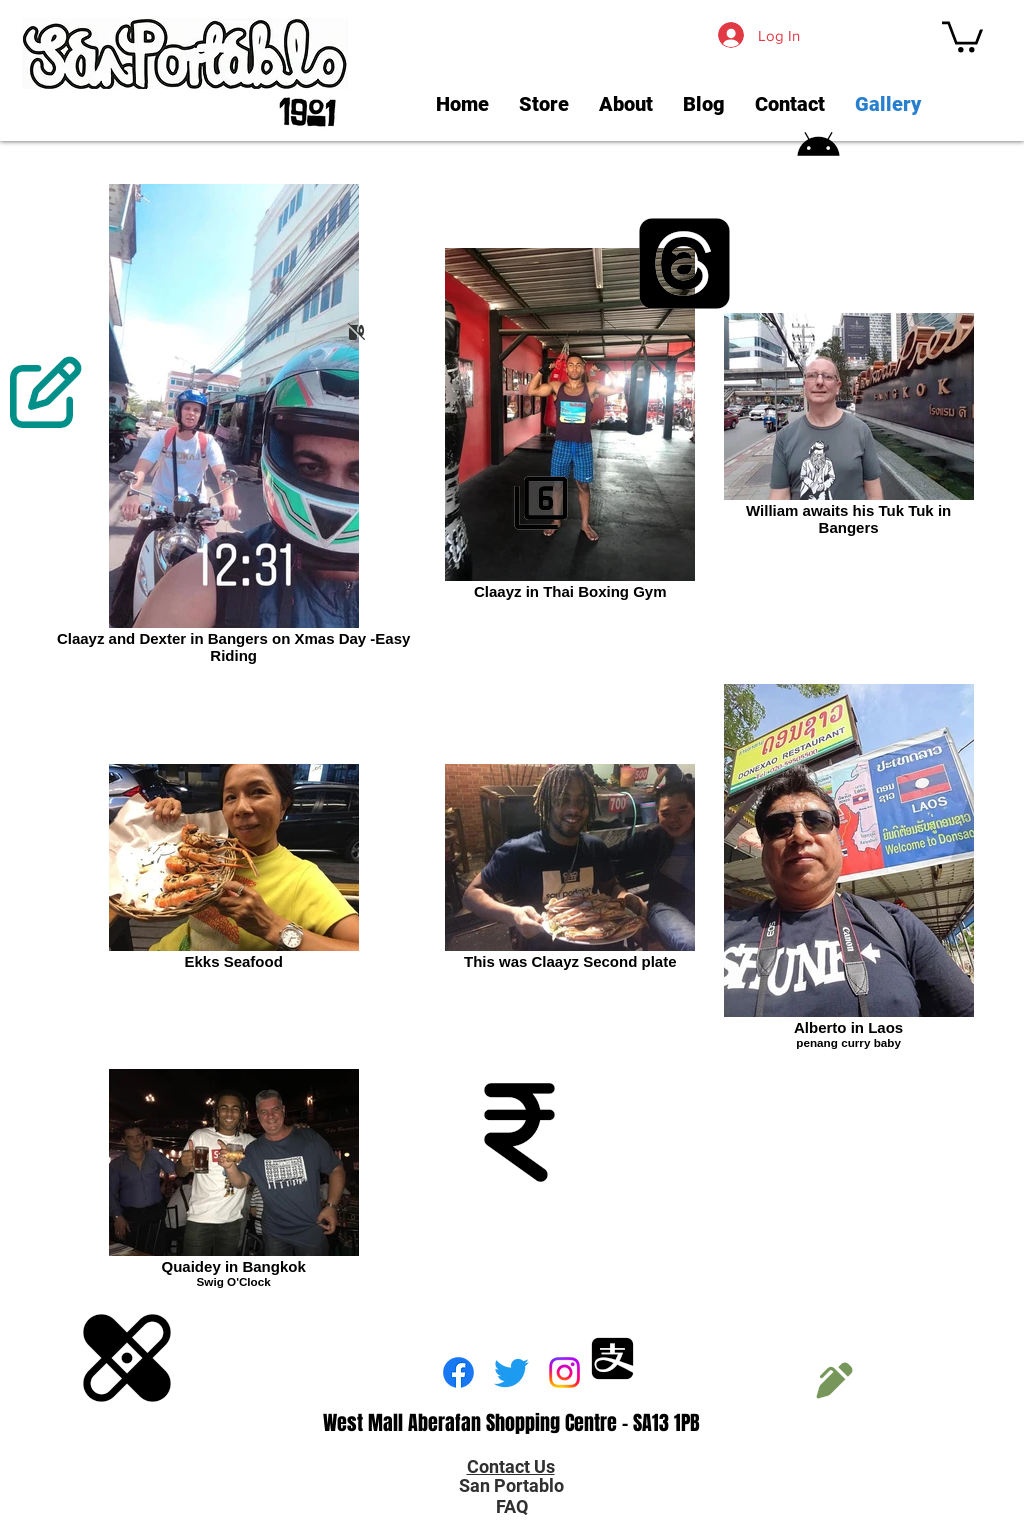 The height and width of the screenshot is (1531, 1024). I want to click on filter option 6 in a series of image filters, so click(541, 503).